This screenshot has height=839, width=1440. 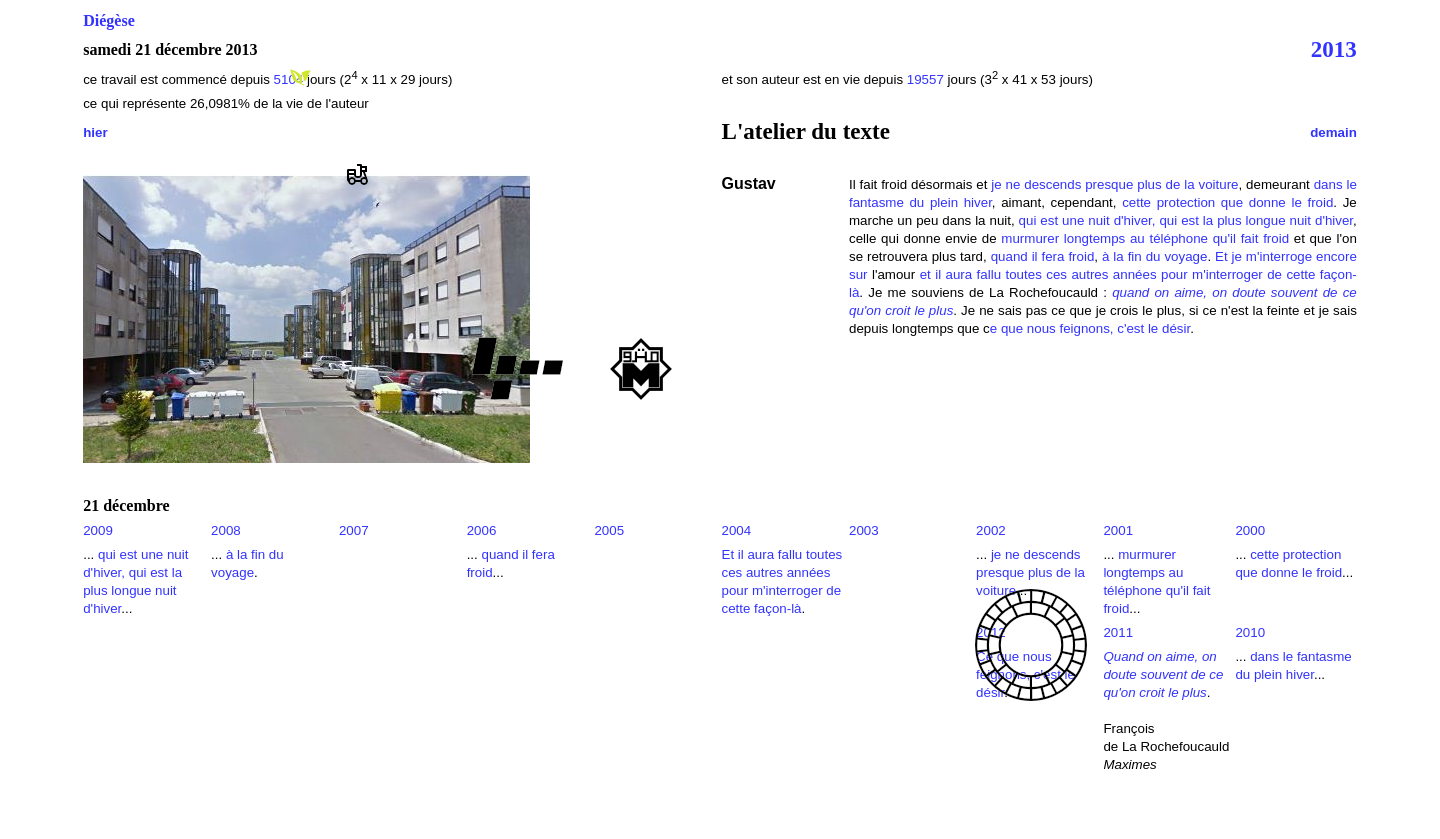 What do you see at coordinates (1031, 645) in the screenshot?
I see `open the VSCO photo editing app` at bounding box center [1031, 645].